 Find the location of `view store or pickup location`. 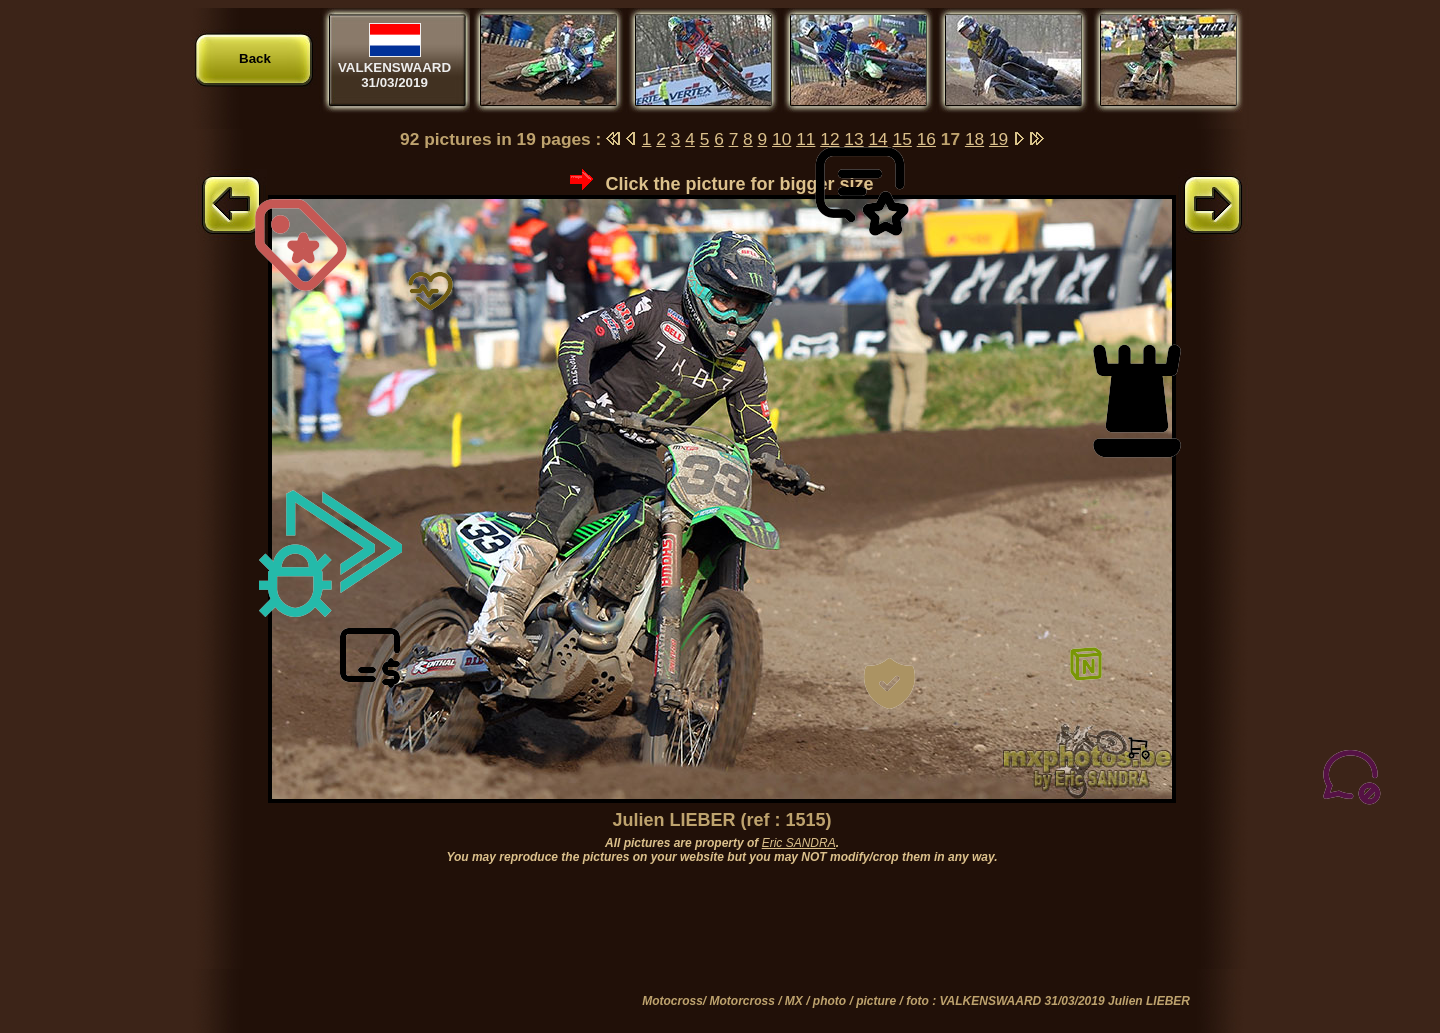

view store or pickup location is located at coordinates (1138, 748).